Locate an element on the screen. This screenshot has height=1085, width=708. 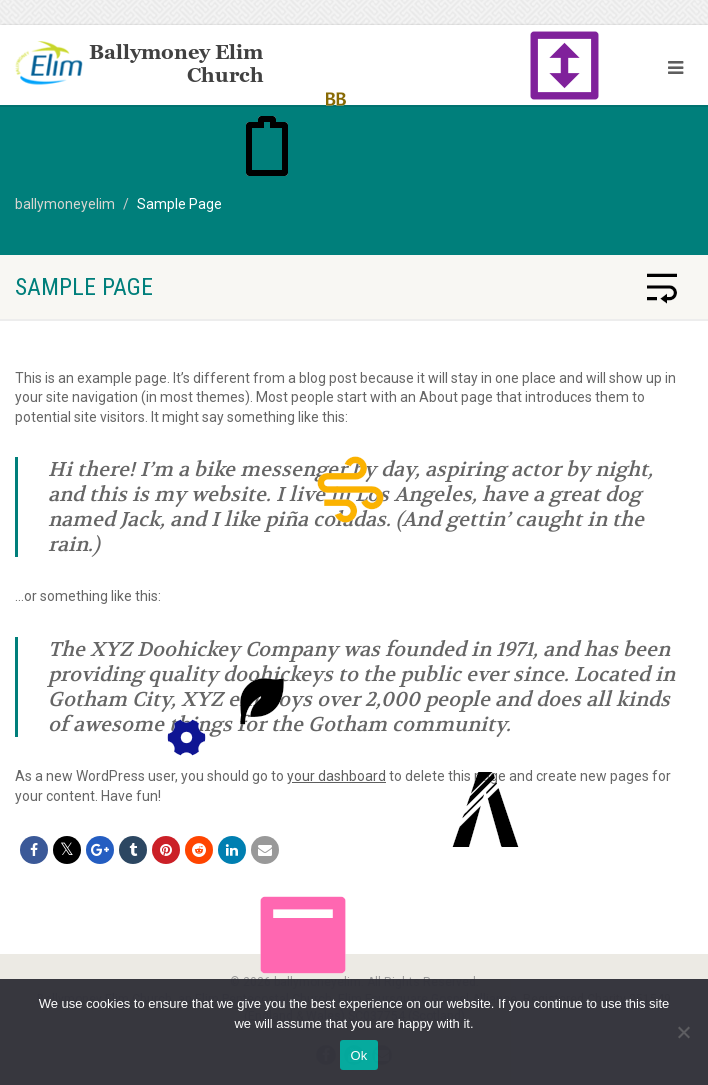
open the BookBub app is located at coordinates (336, 99).